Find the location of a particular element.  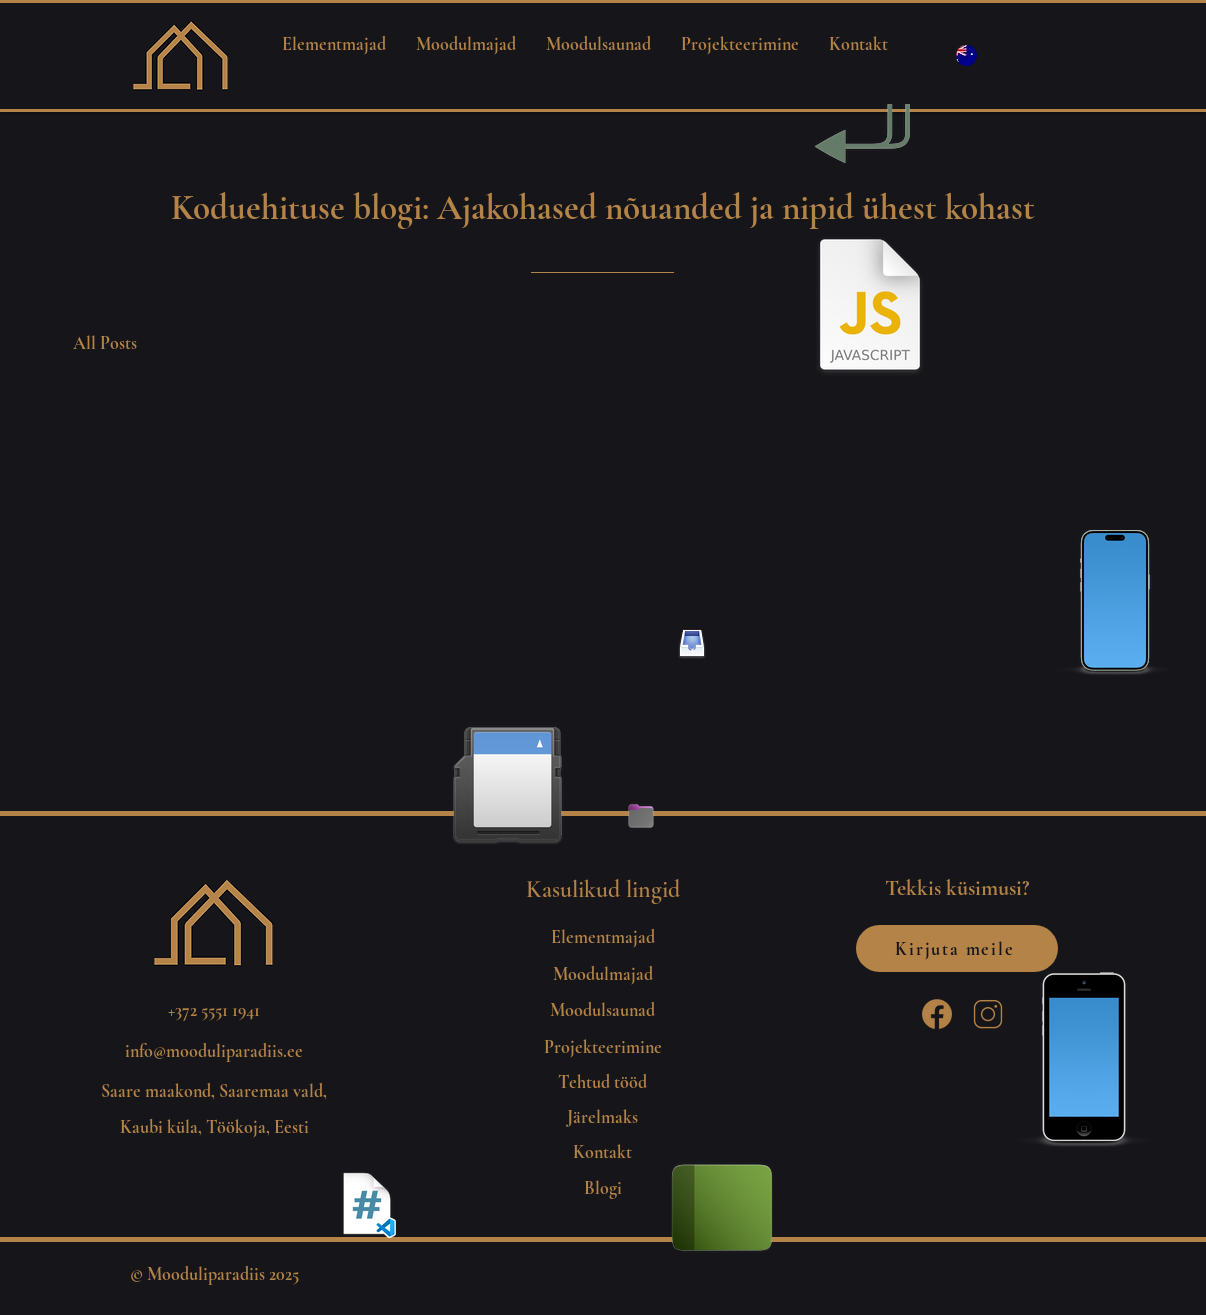

open or edit a CSS stylesheet file is located at coordinates (367, 1205).